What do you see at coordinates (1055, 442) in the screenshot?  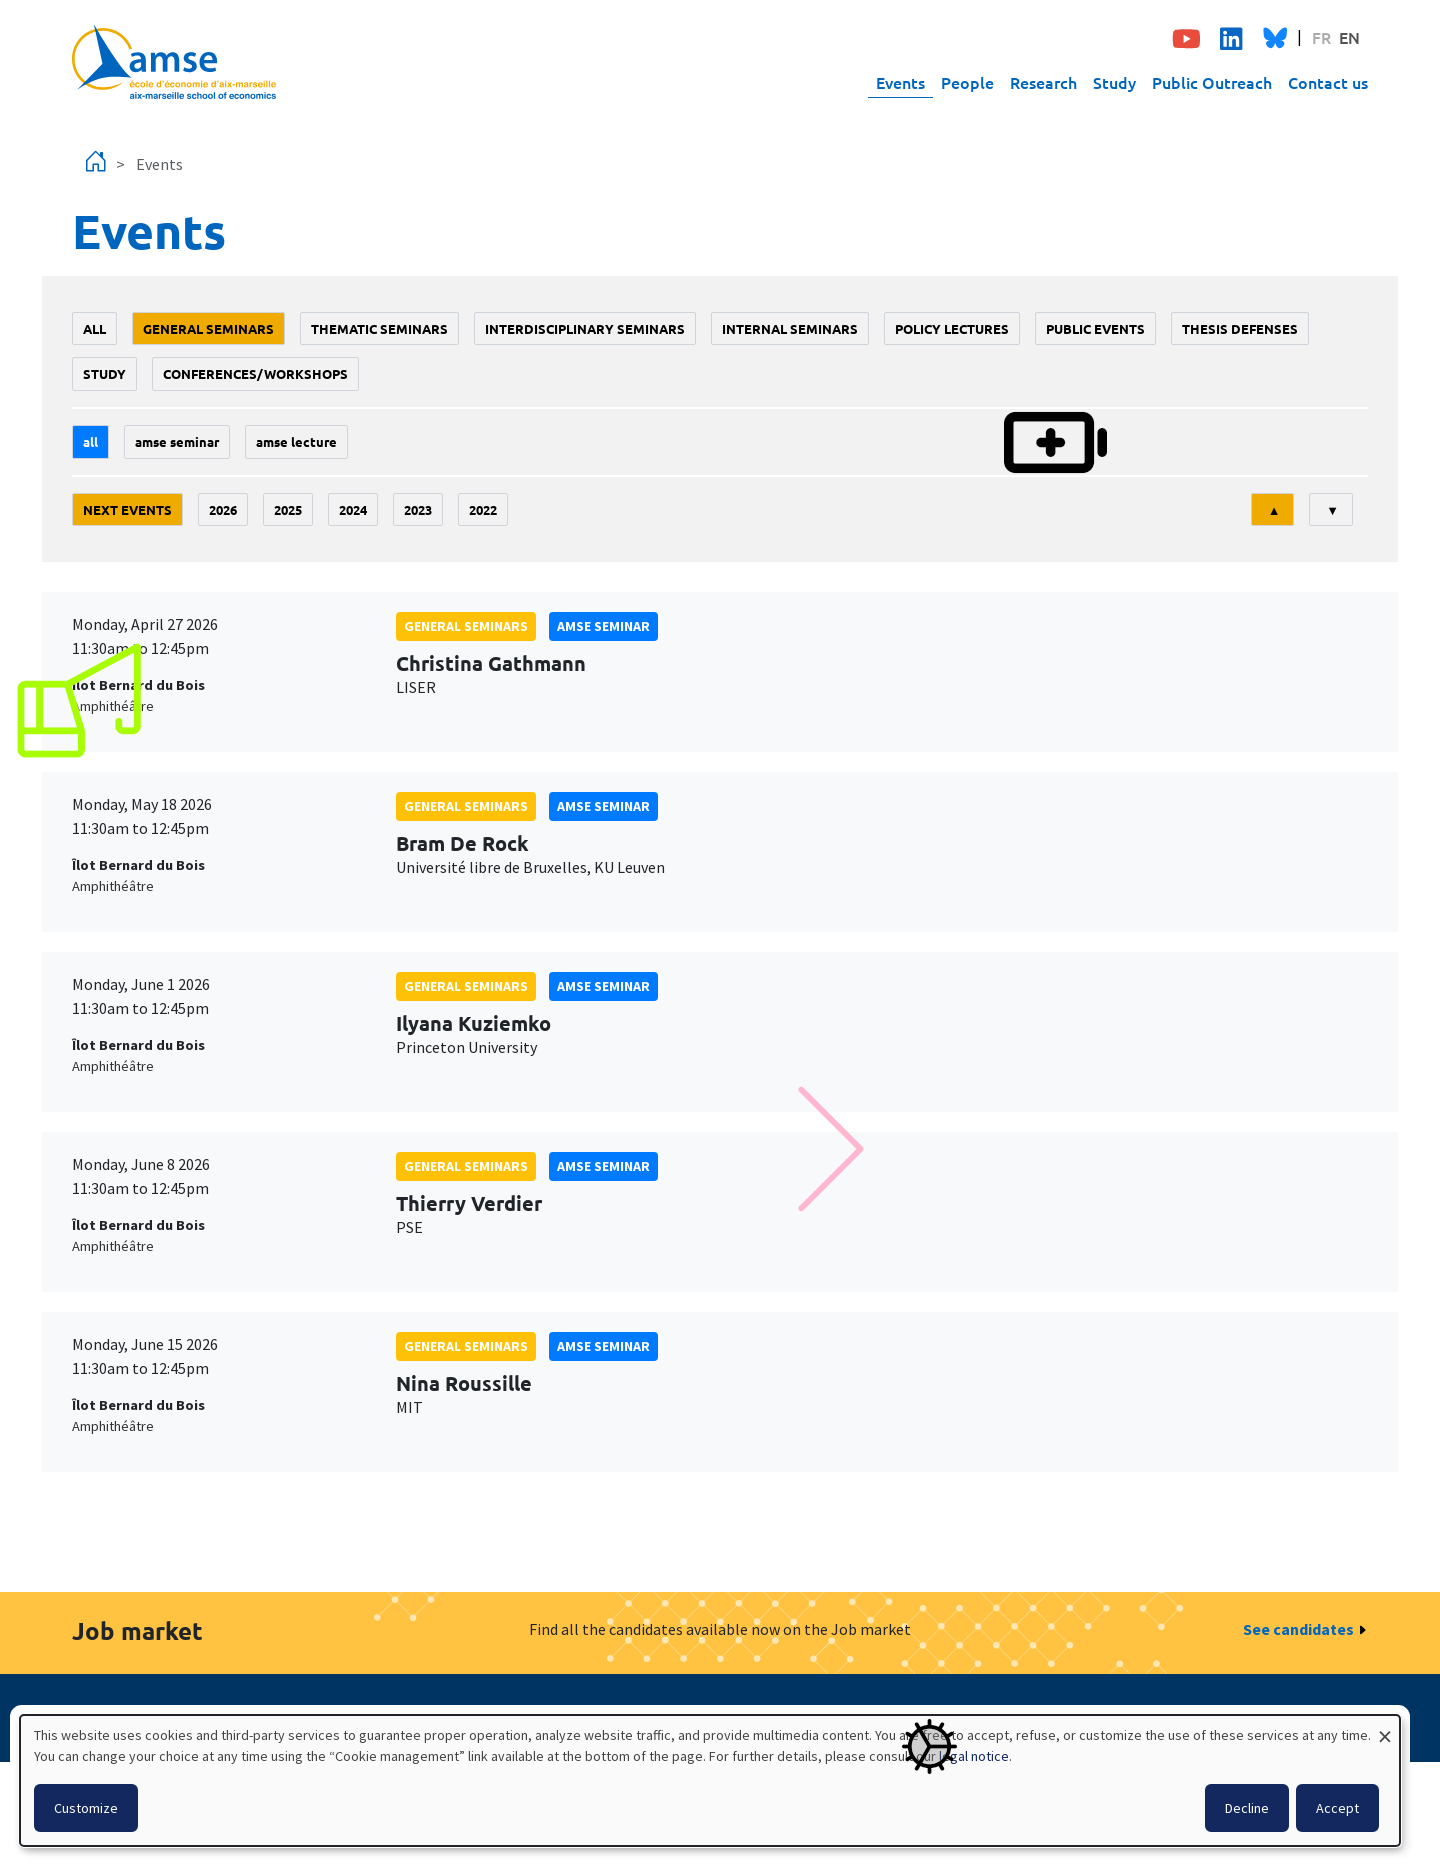 I see `add or extend battery life` at bounding box center [1055, 442].